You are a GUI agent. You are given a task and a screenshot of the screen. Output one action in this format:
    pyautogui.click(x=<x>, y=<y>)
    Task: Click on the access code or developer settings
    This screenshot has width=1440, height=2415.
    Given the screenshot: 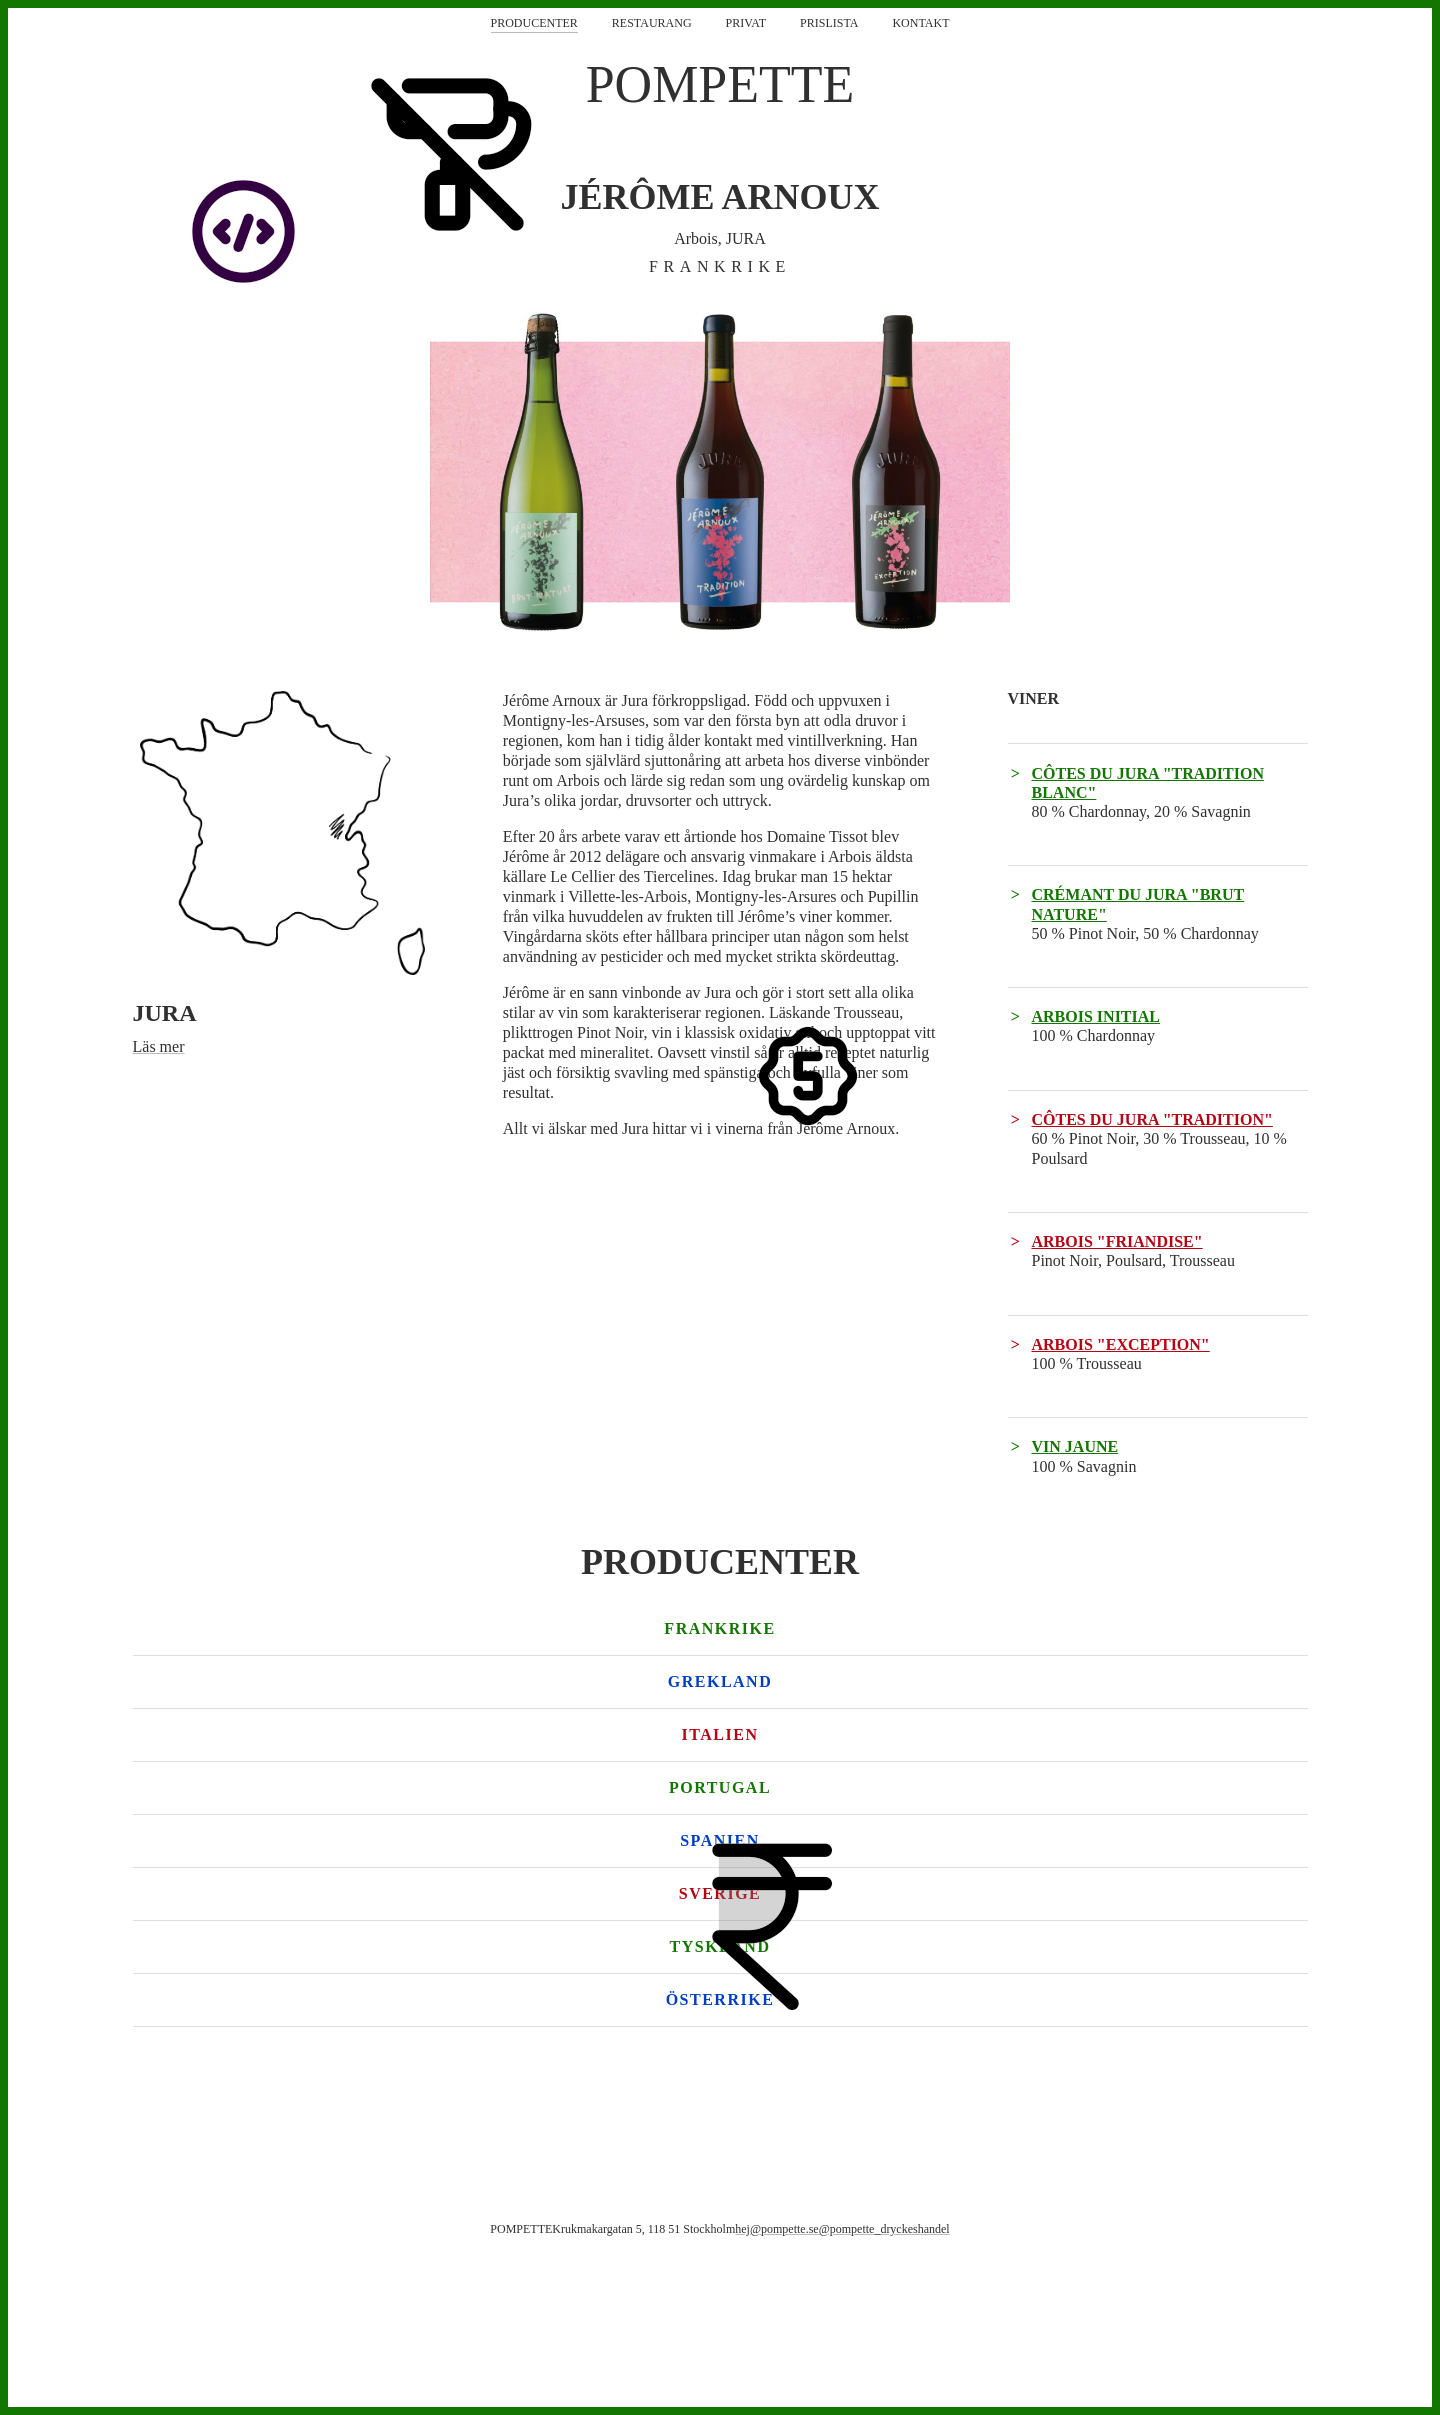 What is the action you would take?
    pyautogui.click(x=243, y=231)
    